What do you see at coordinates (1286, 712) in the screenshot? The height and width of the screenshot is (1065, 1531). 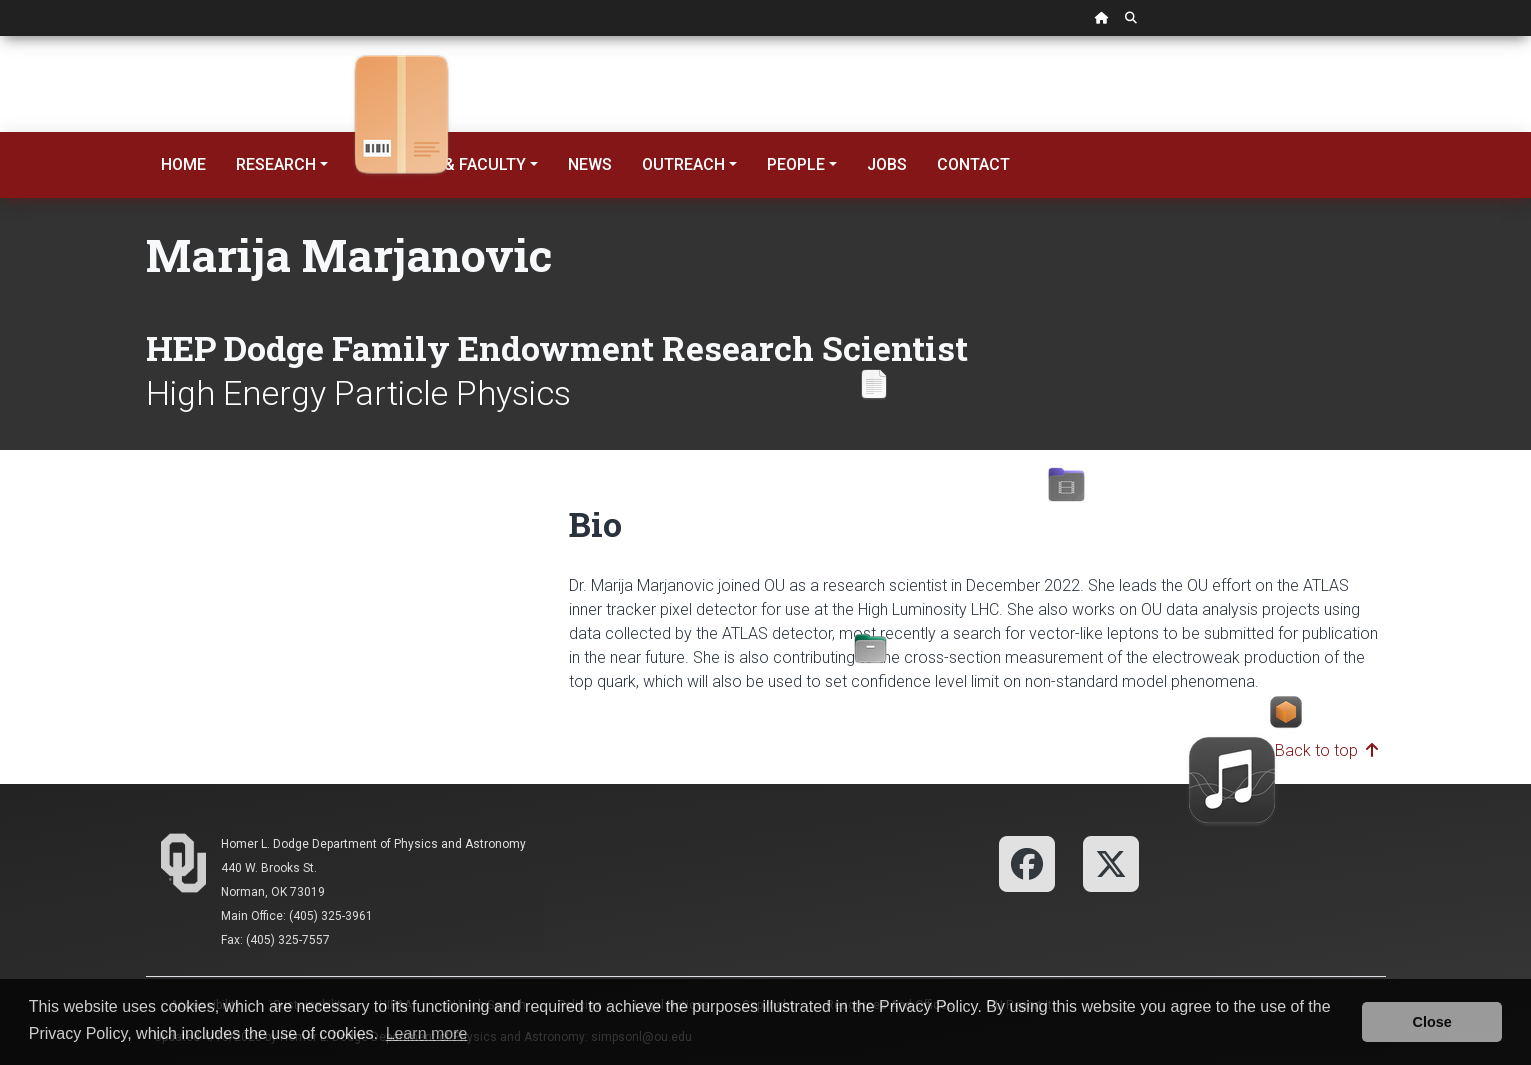 I see `open bauh package manager` at bounding box center [1286, 712].